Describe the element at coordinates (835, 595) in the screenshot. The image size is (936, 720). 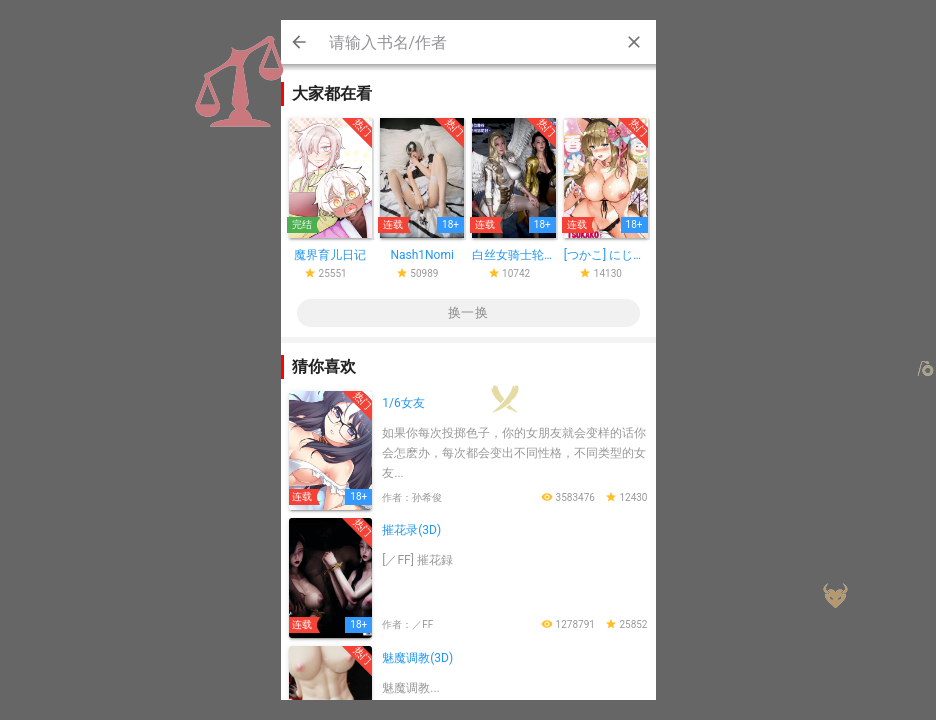
I see `indicates a villain or antagonist character with romantic themes` at that location.